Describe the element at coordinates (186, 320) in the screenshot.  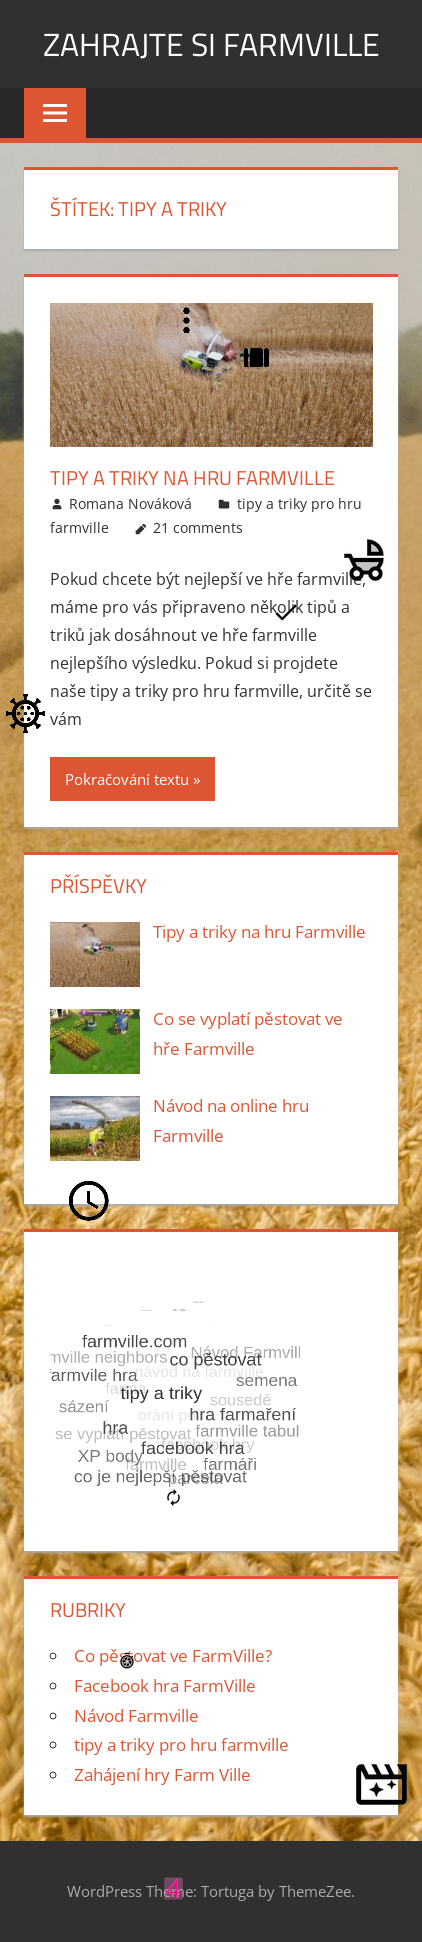
I see `open additional options menu` at that location.